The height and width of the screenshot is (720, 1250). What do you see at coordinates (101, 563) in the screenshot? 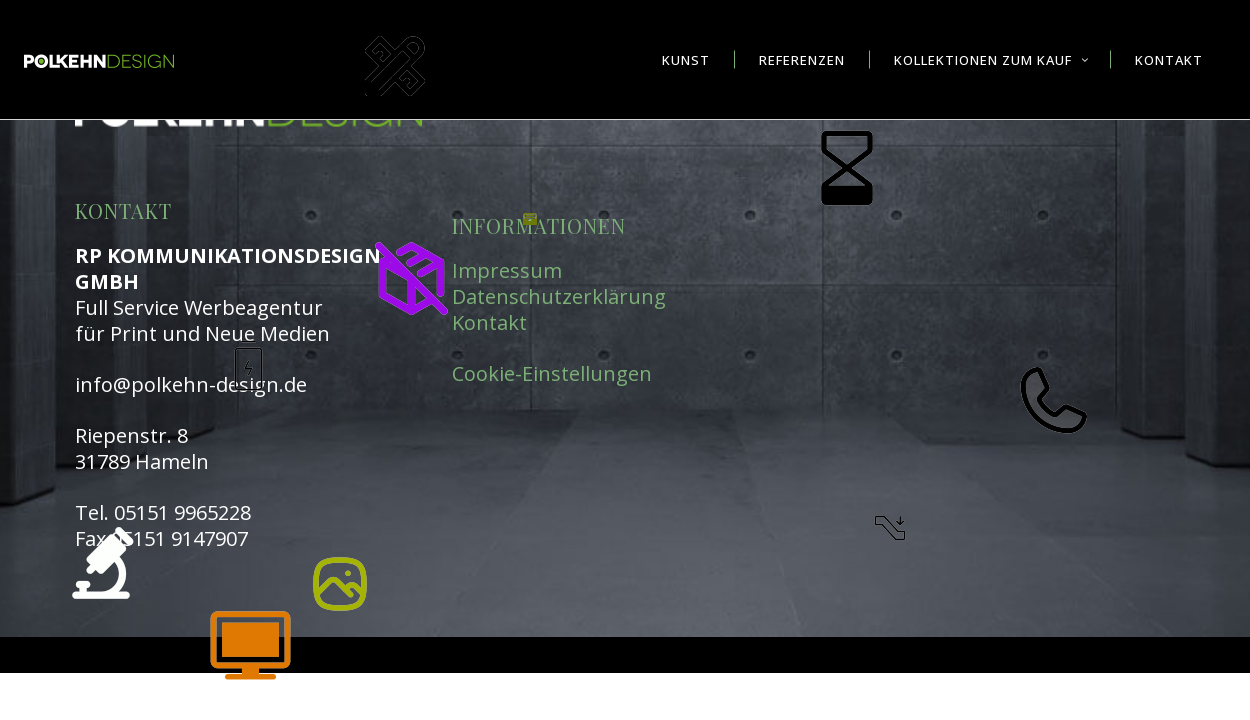
I see `access scientific or research tools` at bounding box center [101, 563].